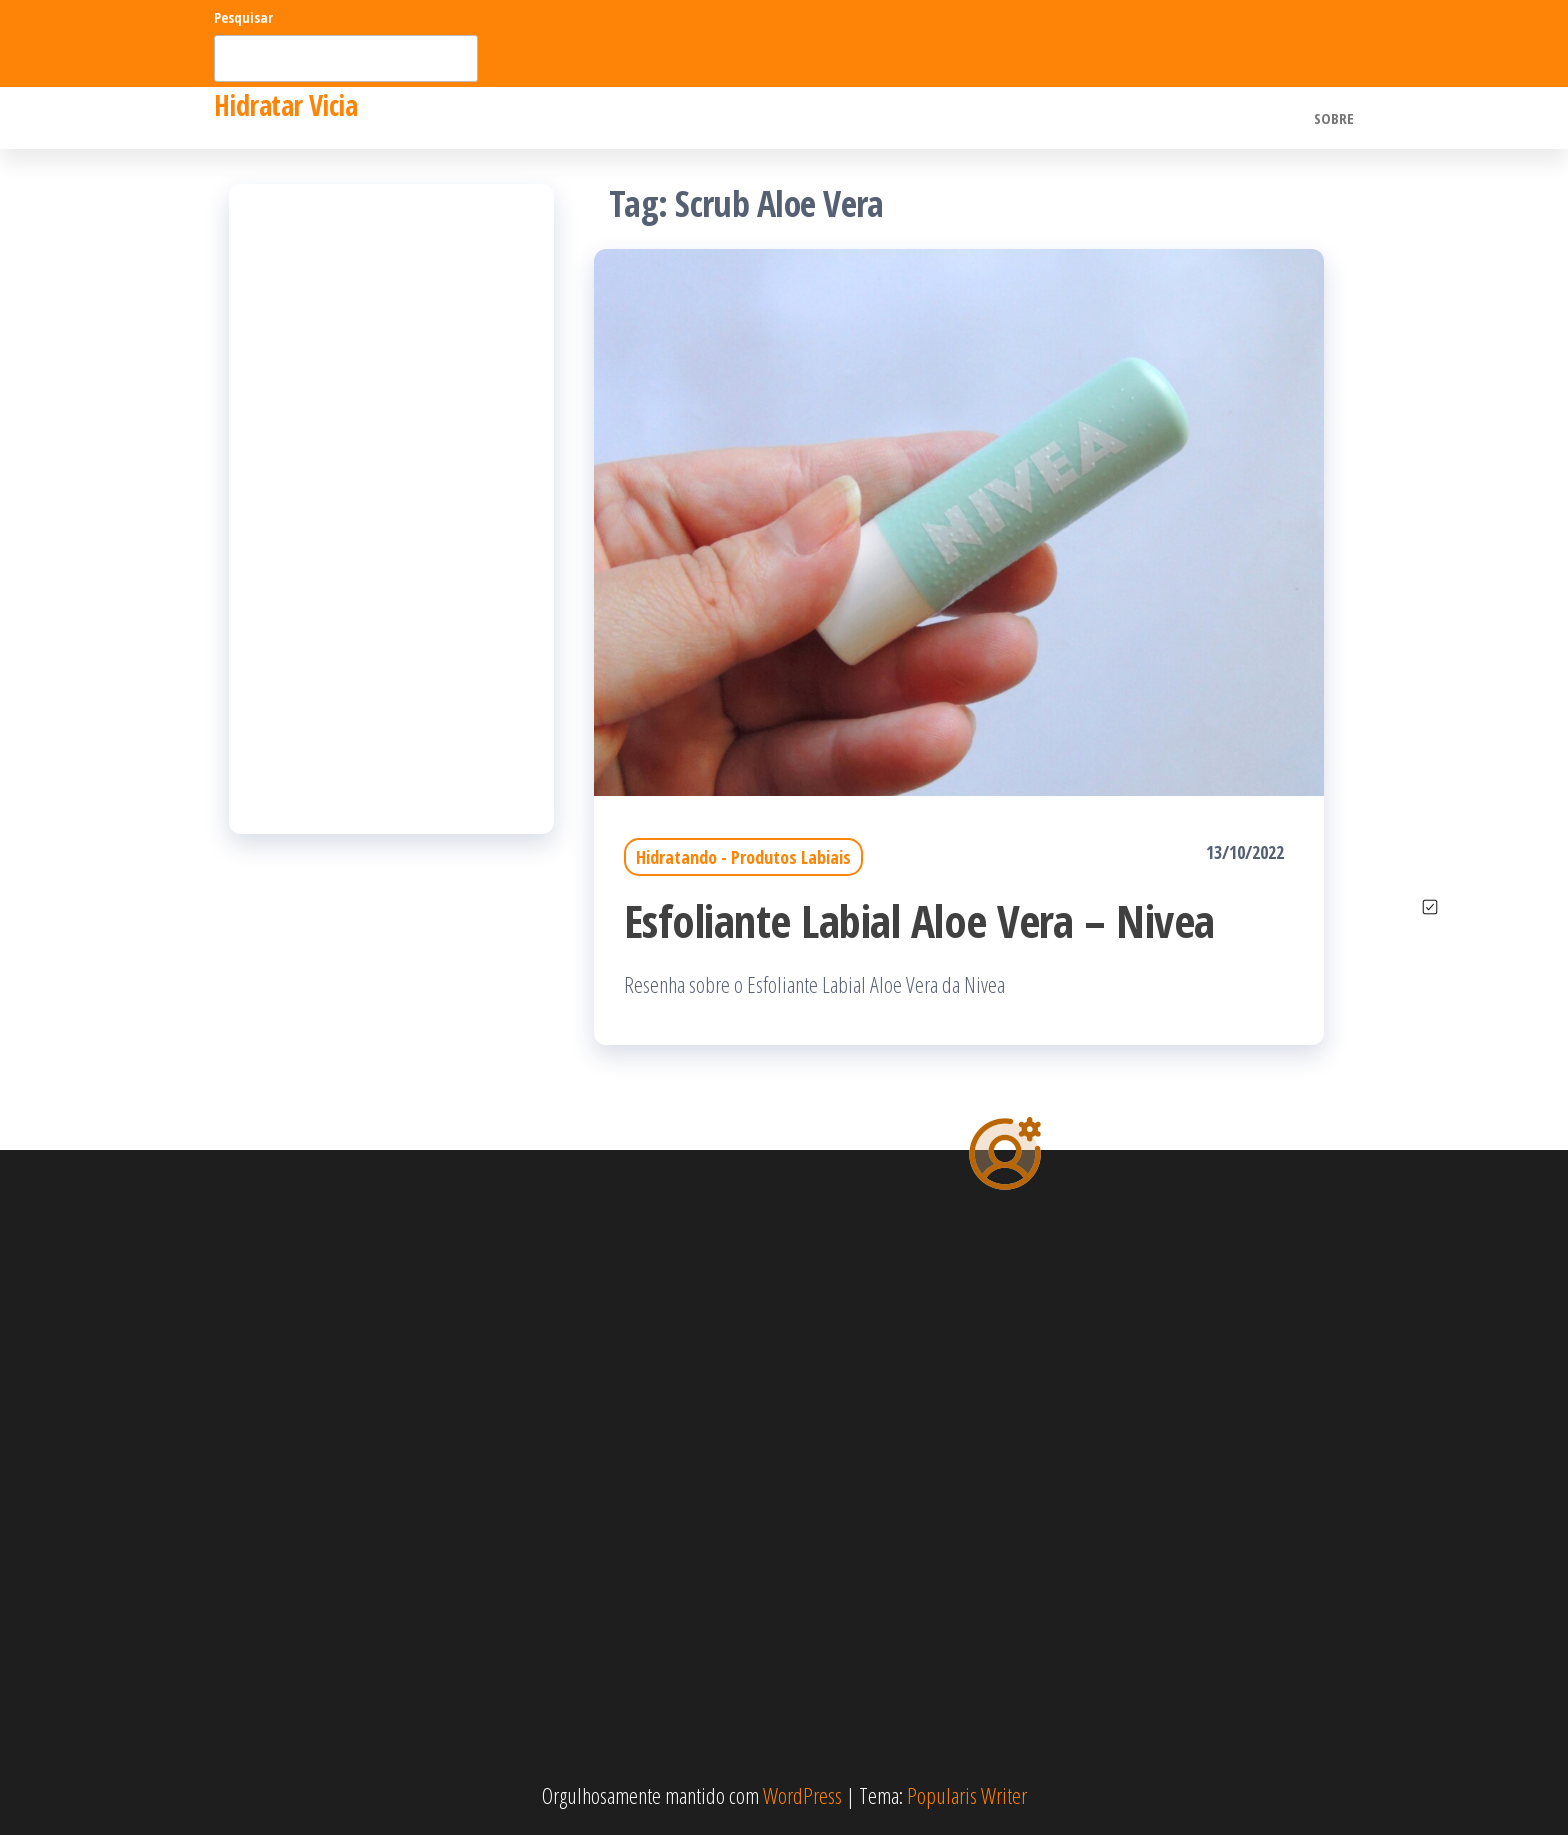 The height and width of the screenshot is (1835, 1568). Describe the element at coordinates (1430, 907) in the screenshot. I see `select or confirm an option` at that location.